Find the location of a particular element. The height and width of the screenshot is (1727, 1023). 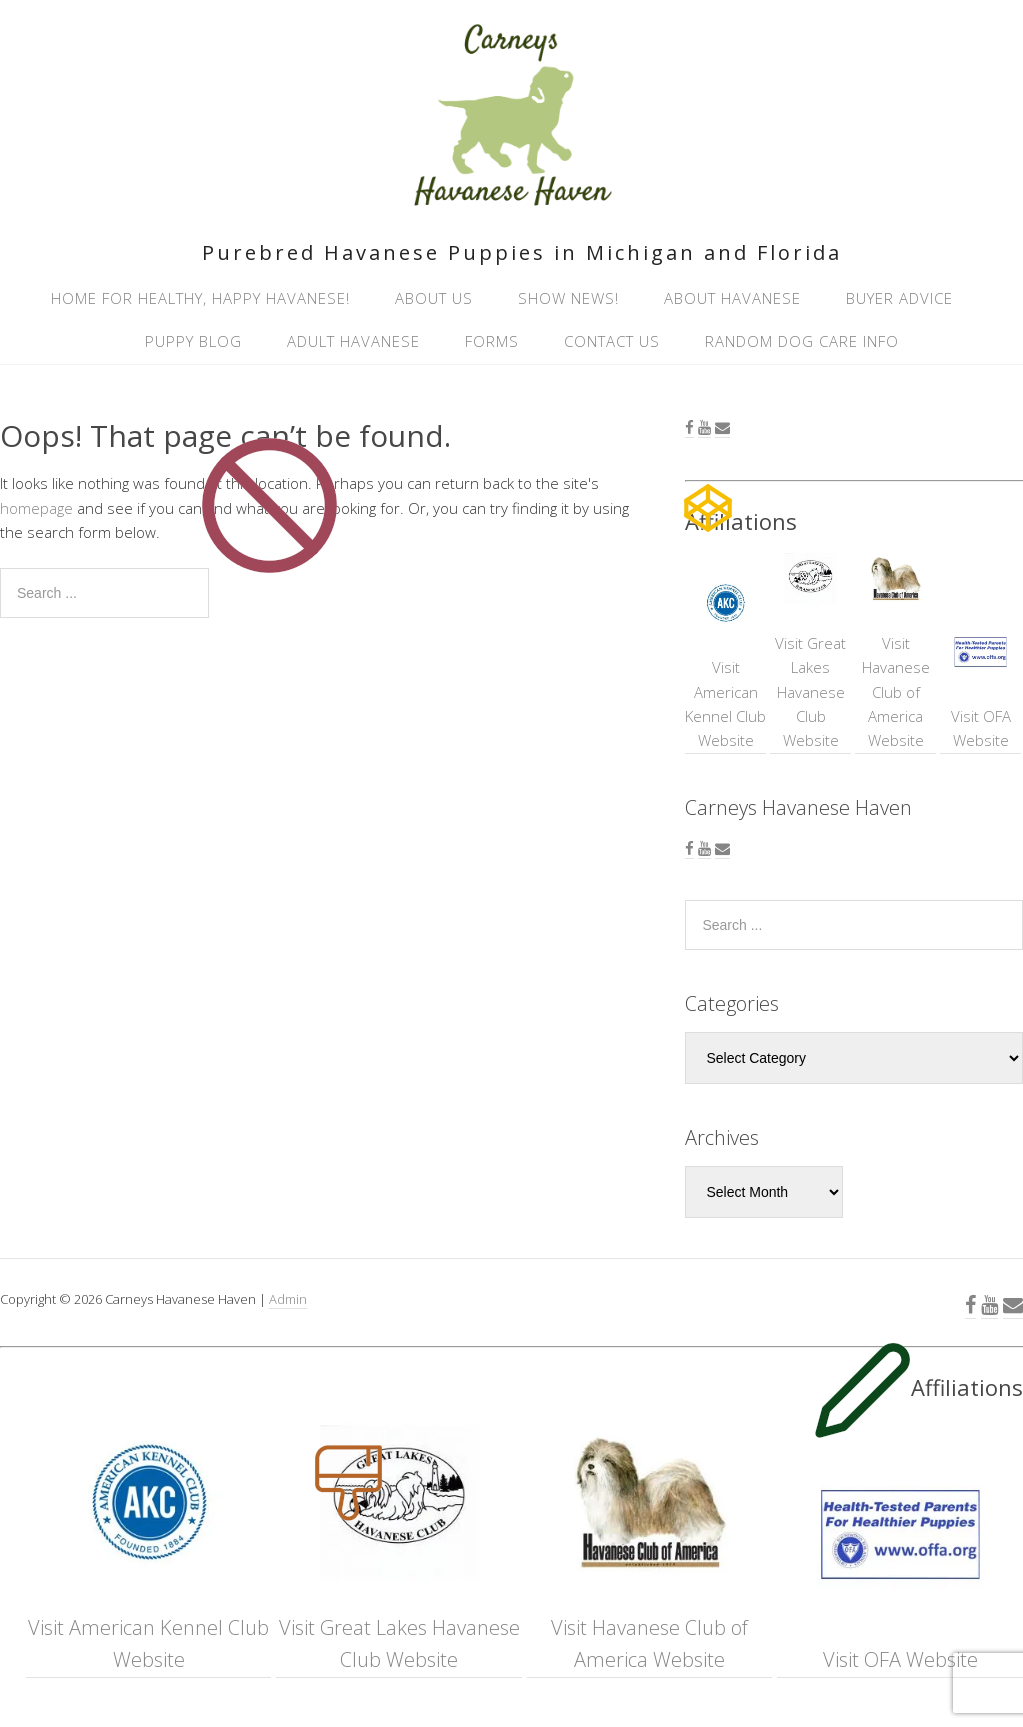

open CodePen is located at coordinates (708, 508).